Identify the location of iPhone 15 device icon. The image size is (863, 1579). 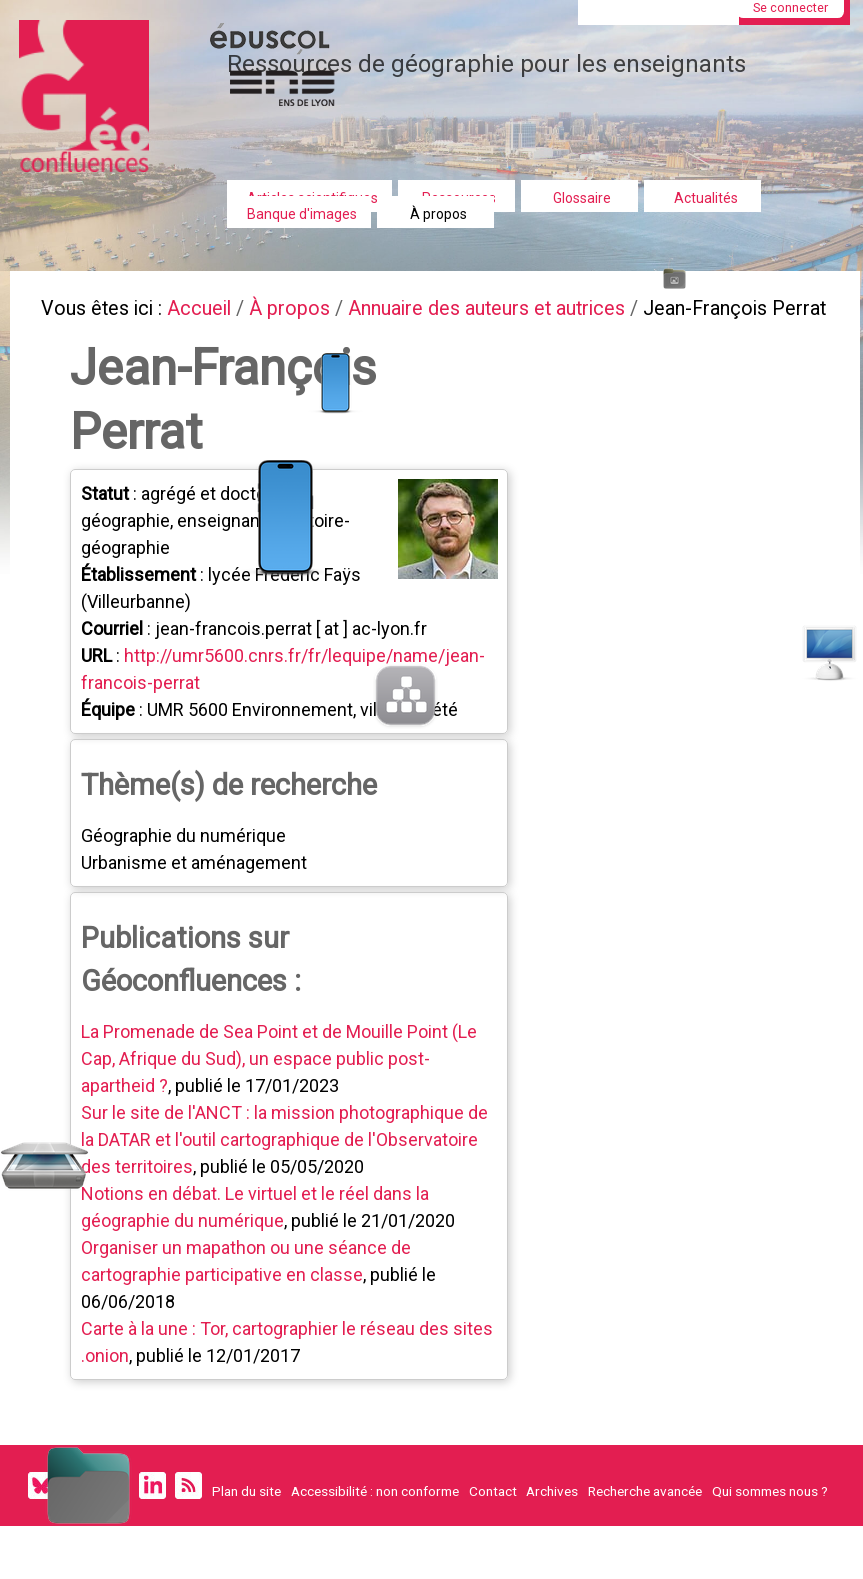
(335, 383).